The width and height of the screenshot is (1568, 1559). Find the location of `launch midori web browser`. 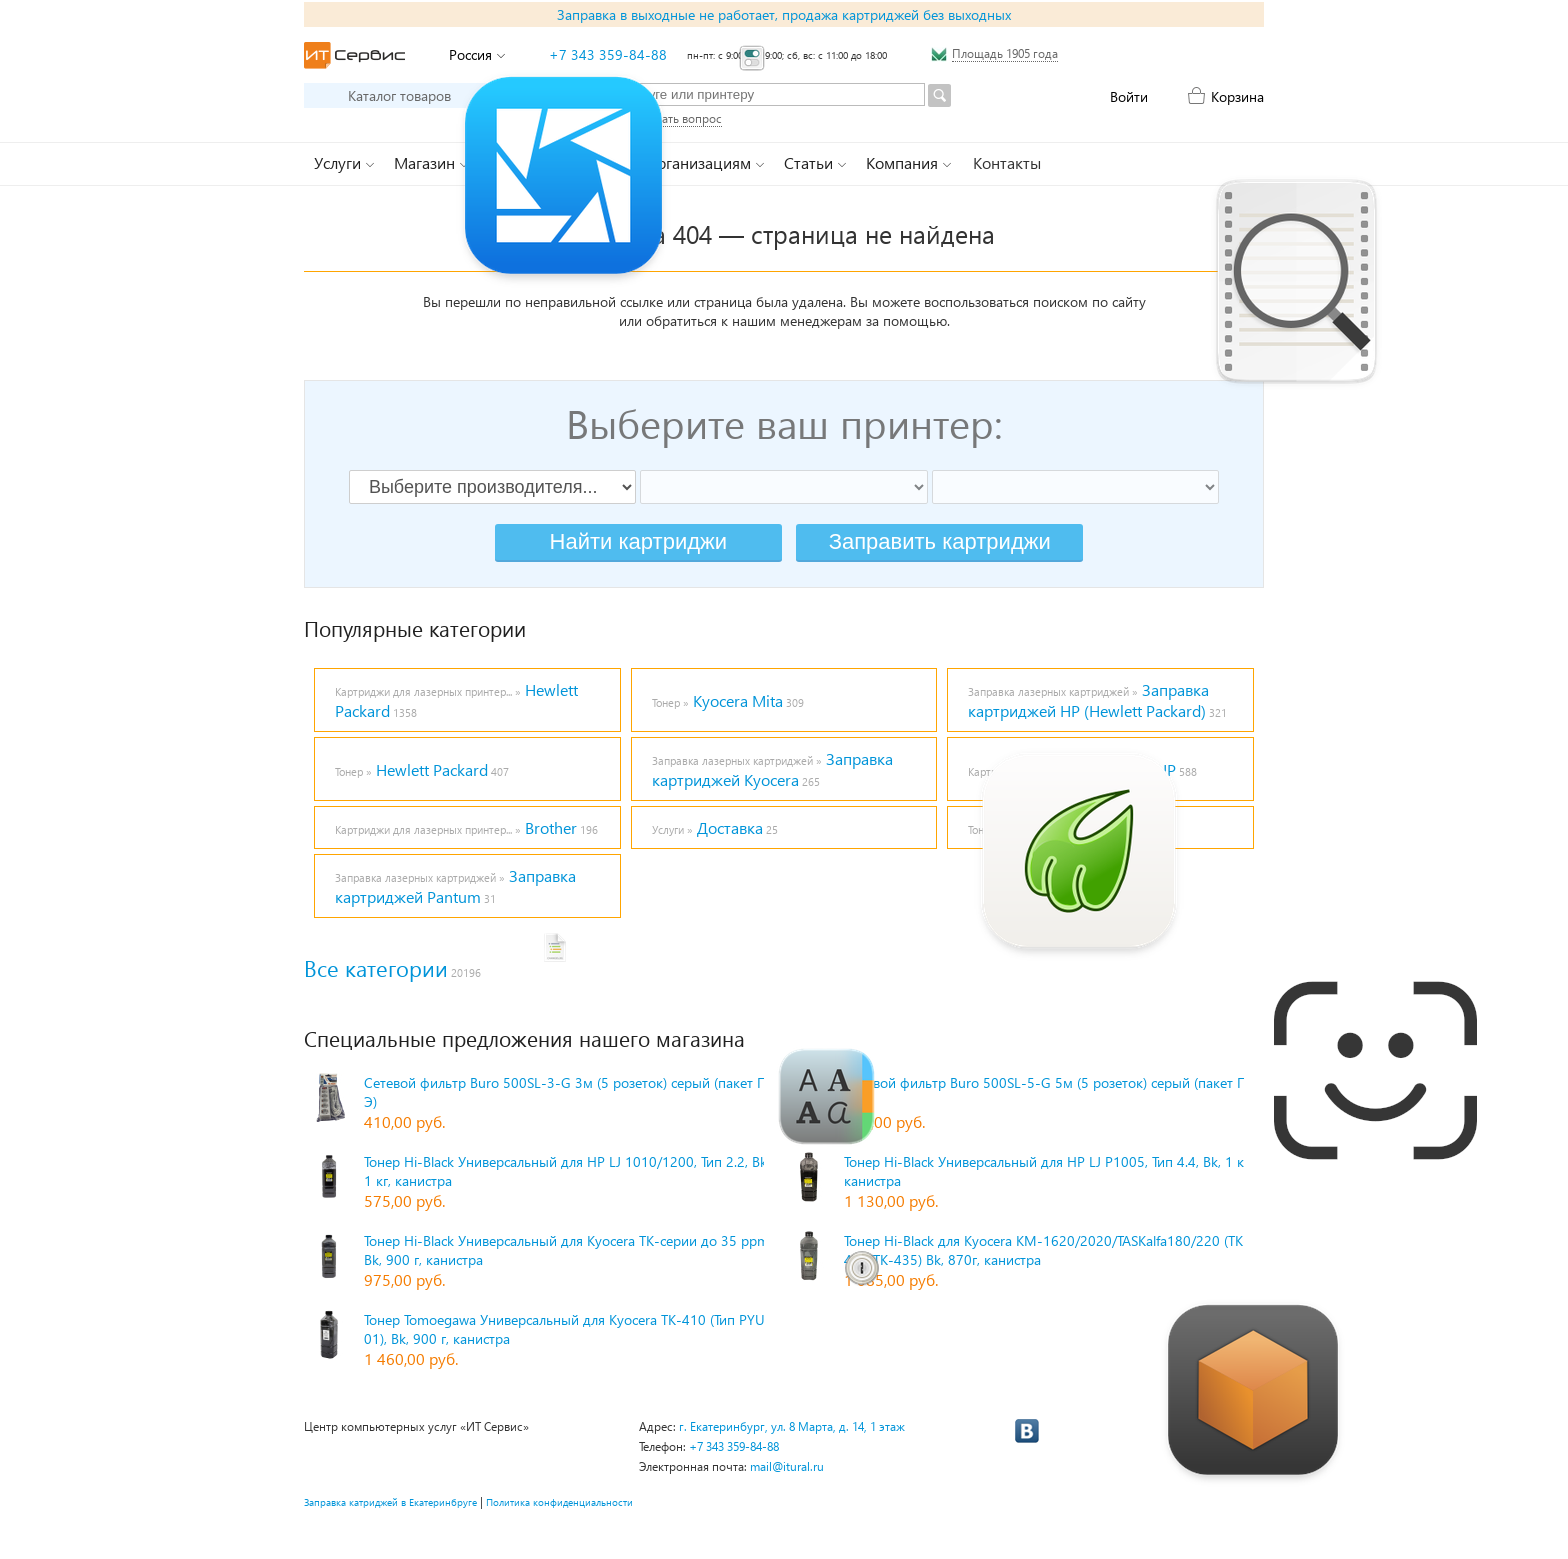

launch midori web browser is located at coordinates (1079, 851).